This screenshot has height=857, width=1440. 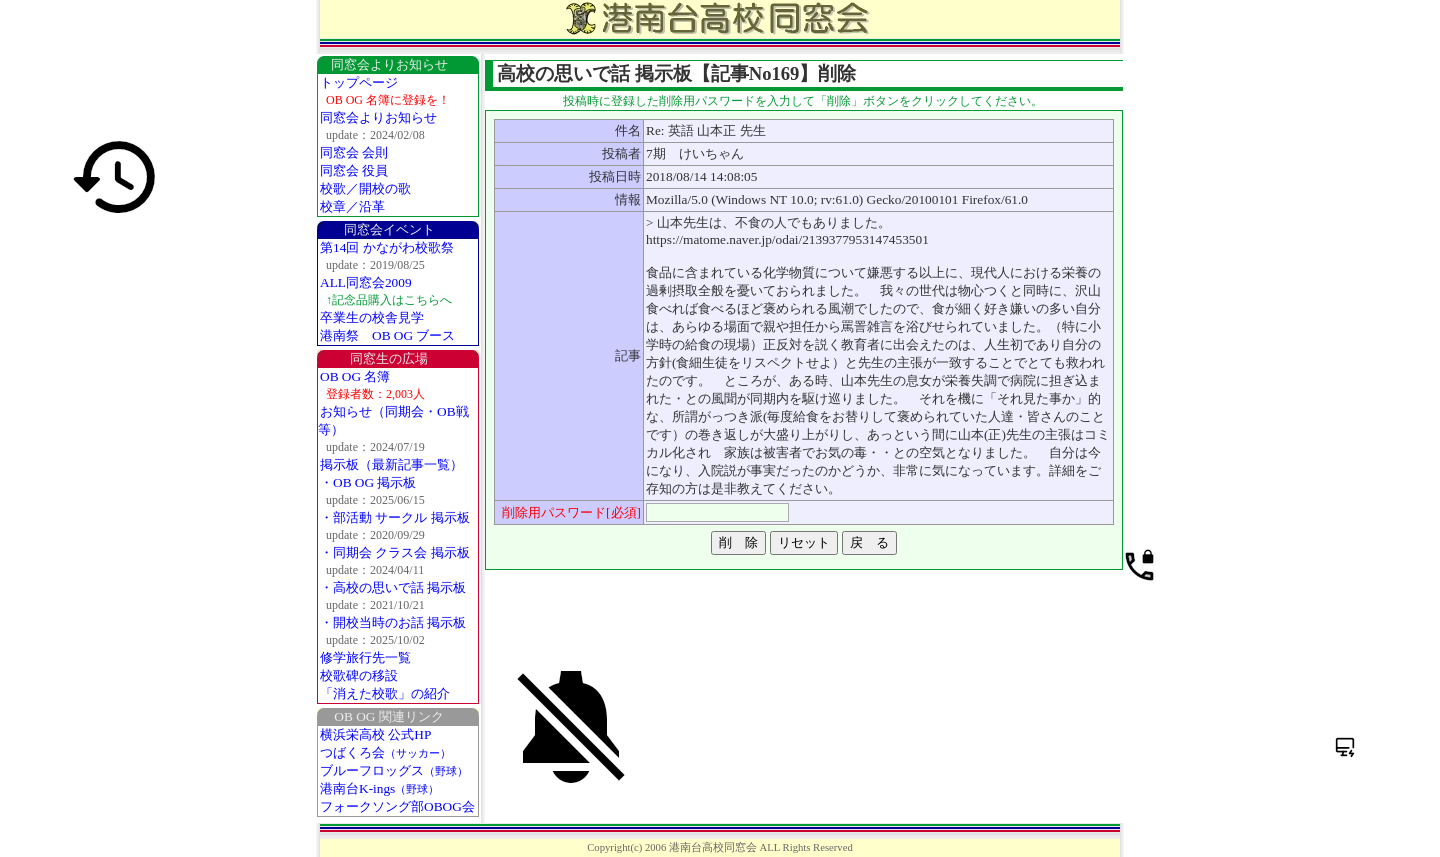 What do you see at coordinates (115, 177) in the screenshot?
I see `restore to a previous version or state` at bounding box center [115, 177].